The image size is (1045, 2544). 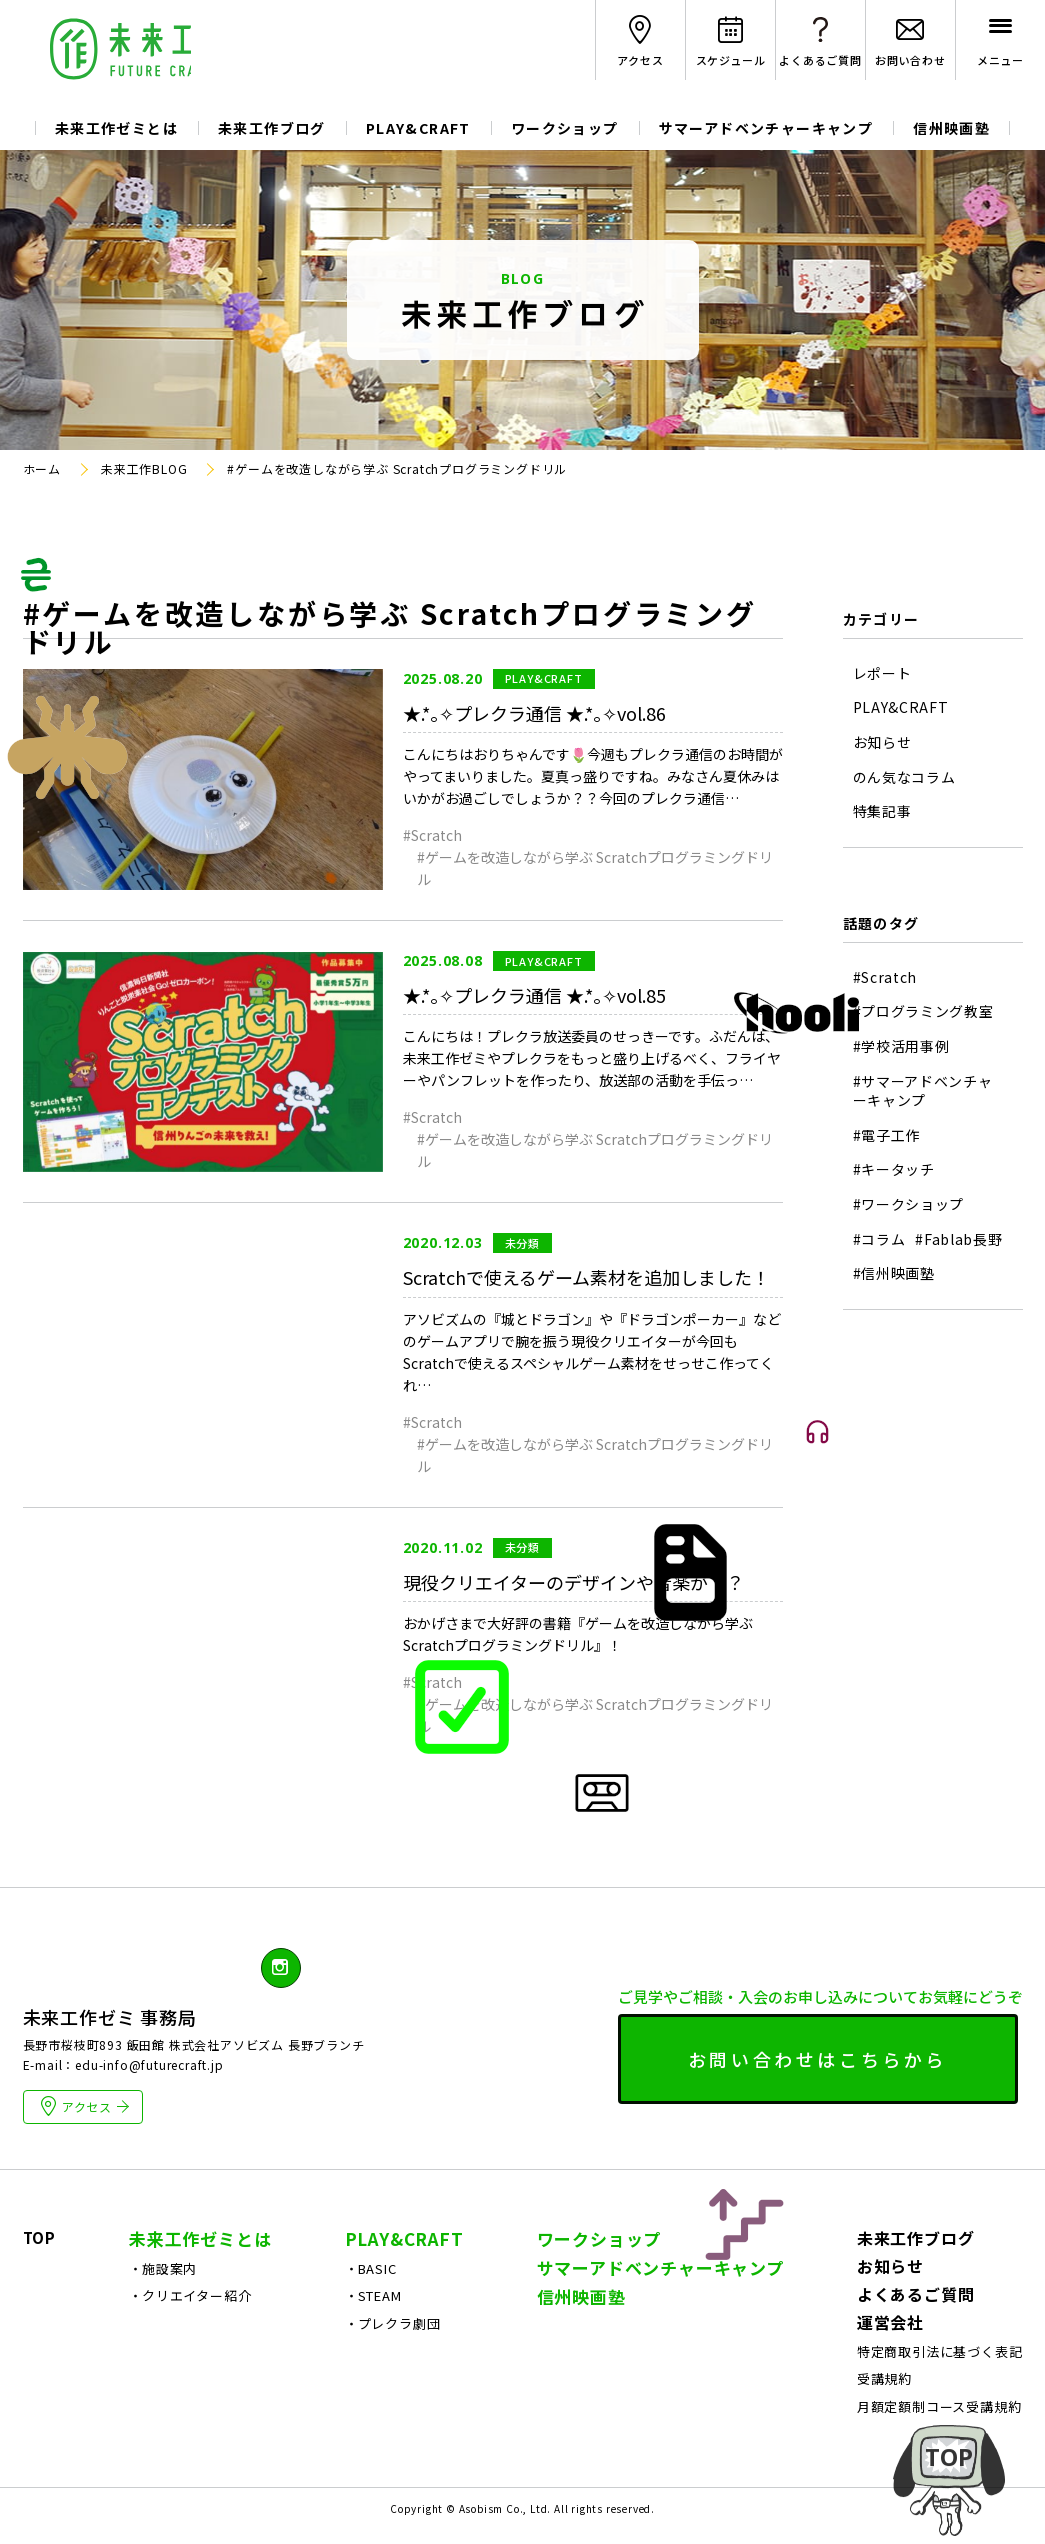 What do you see at coordinates (602, 1793) in the screenshot?
I see `access audio recordings or voice memos` at bounding box center [602, 1793].